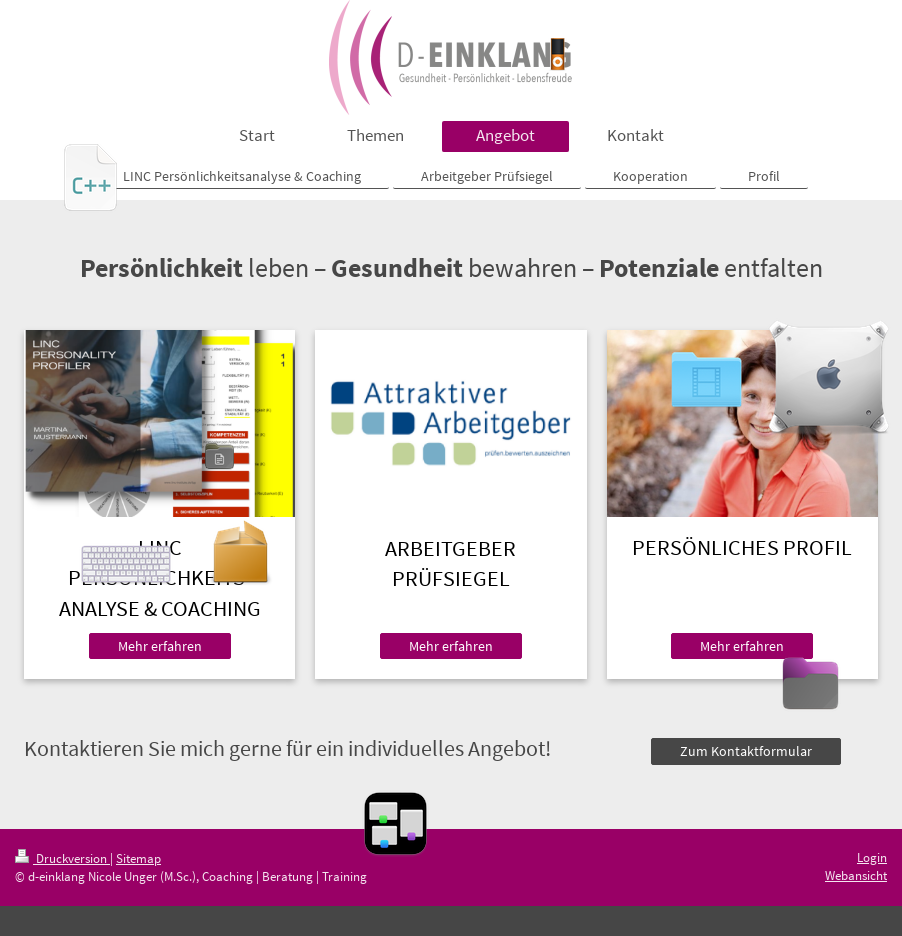  I want to click on generic package or archive file type, so click(240, 553).